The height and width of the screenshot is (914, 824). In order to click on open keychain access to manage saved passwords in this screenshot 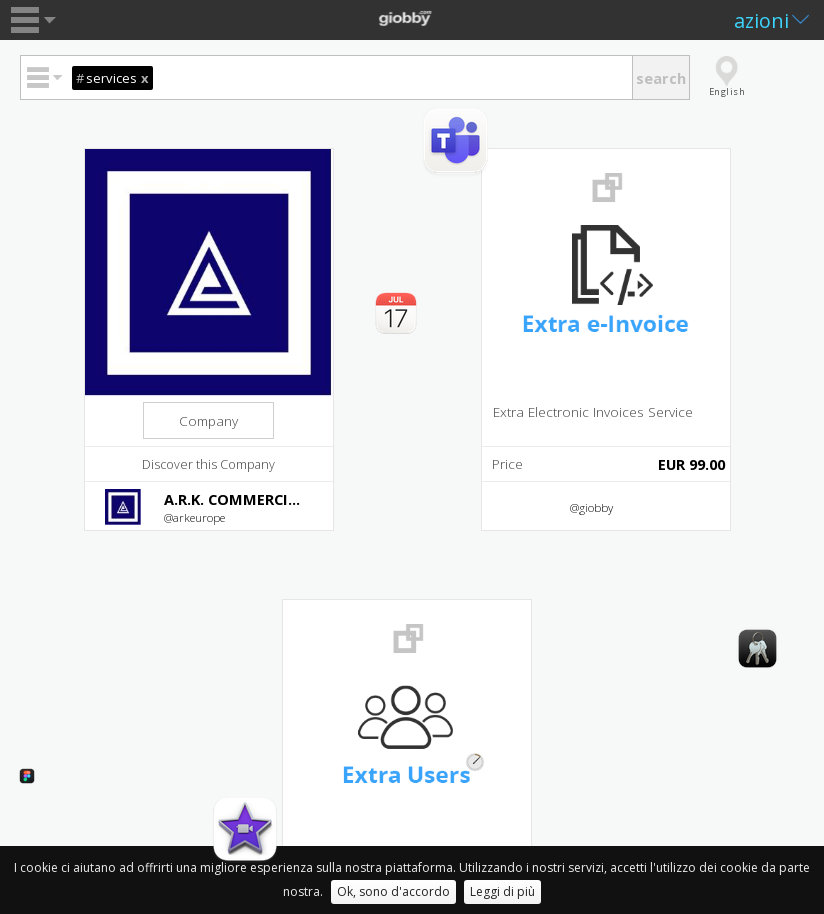, I will do `click(757, 648)`.